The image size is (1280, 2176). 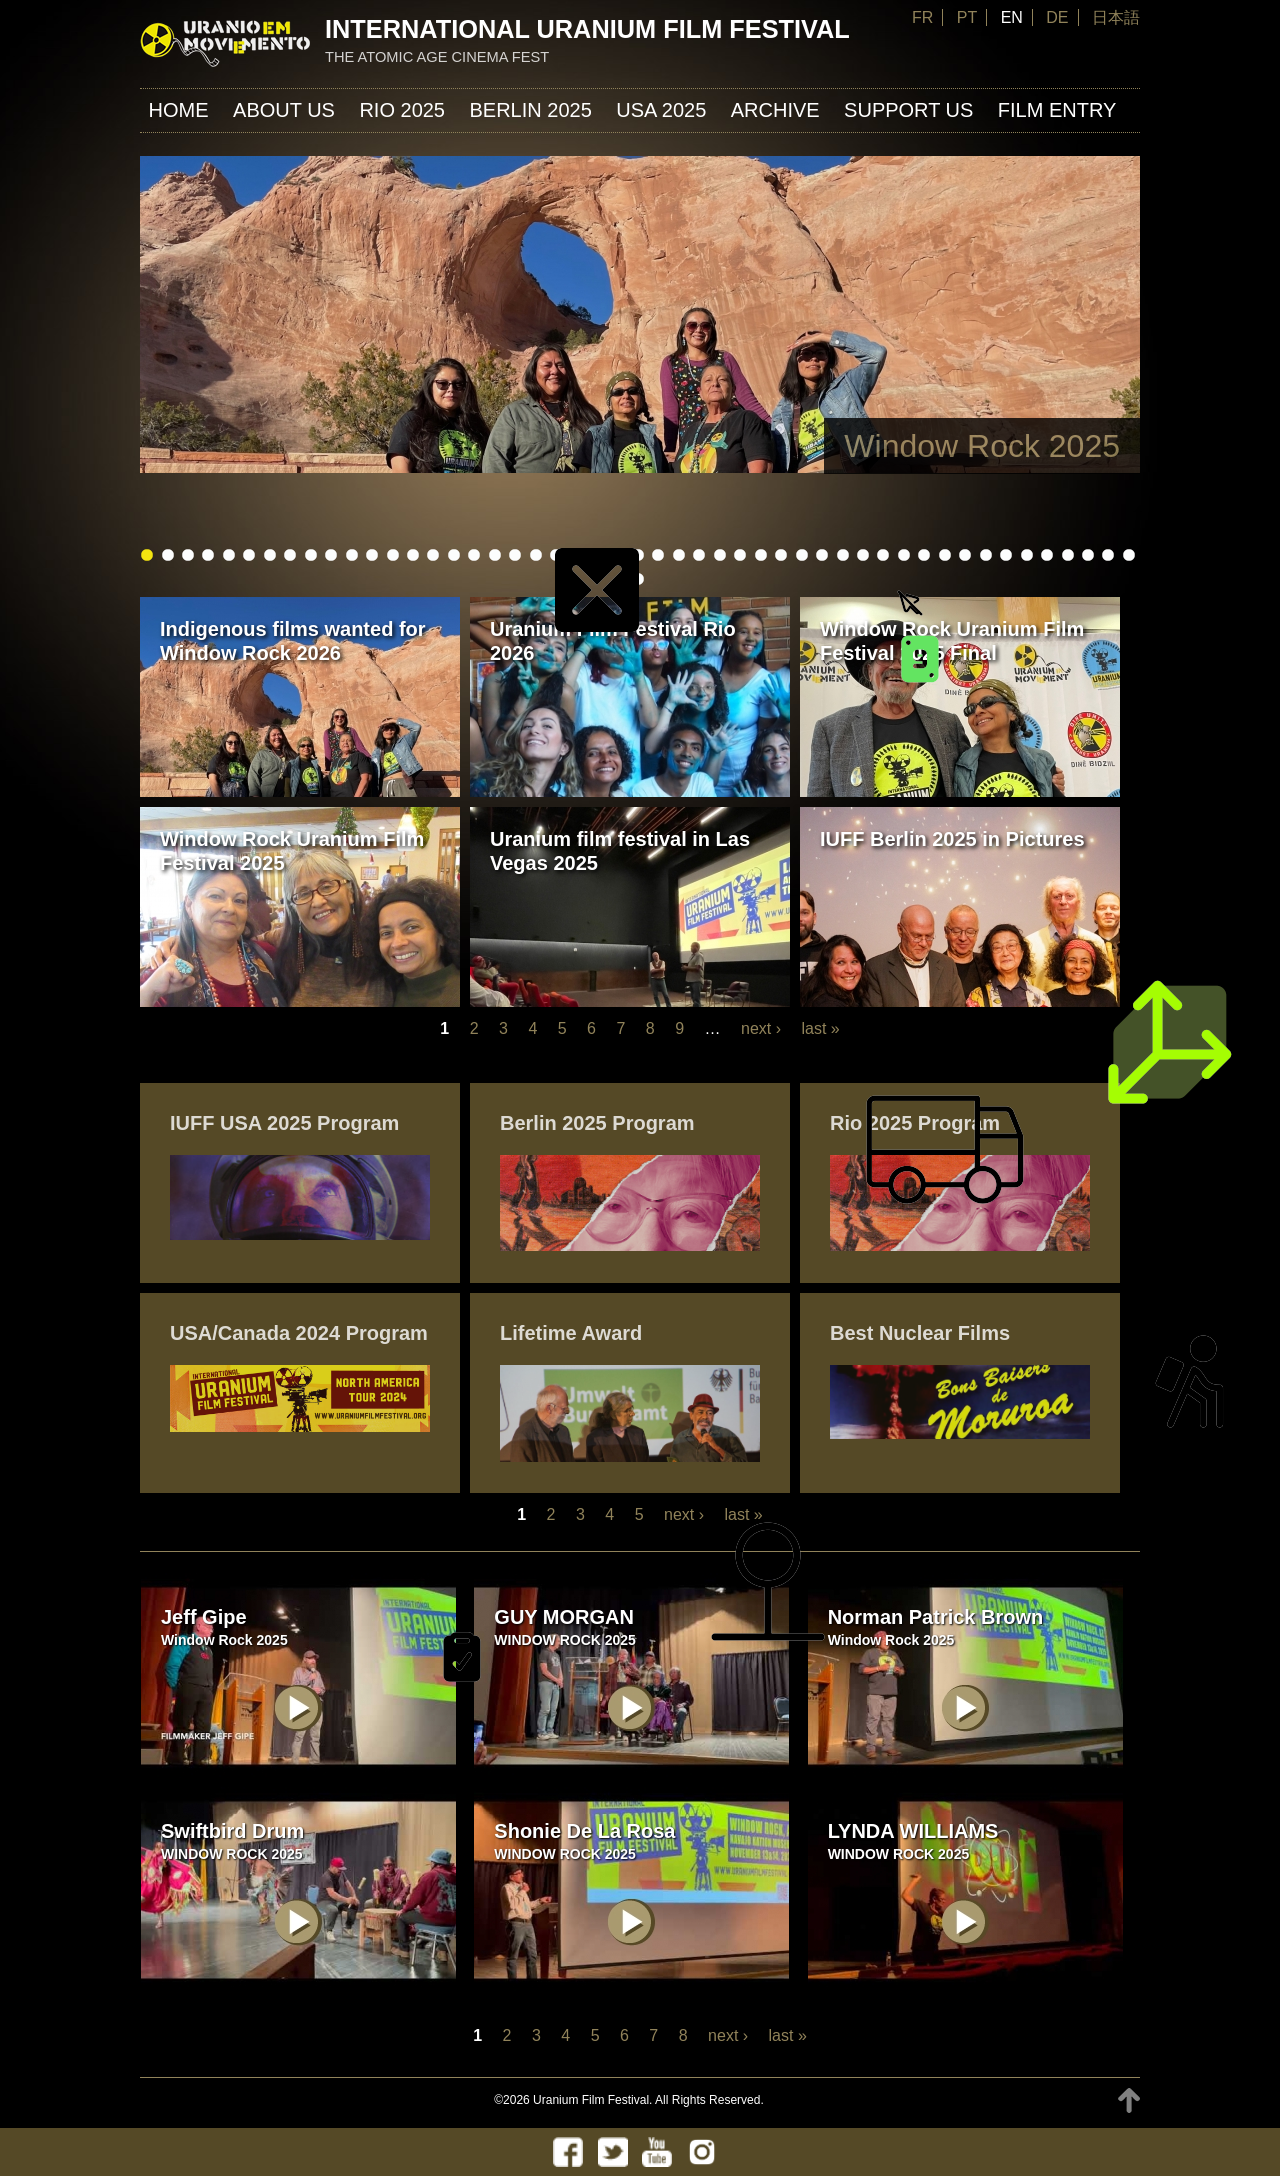 I want to click on cursor or pointer interaction disabled, so click(x=910, y=603).